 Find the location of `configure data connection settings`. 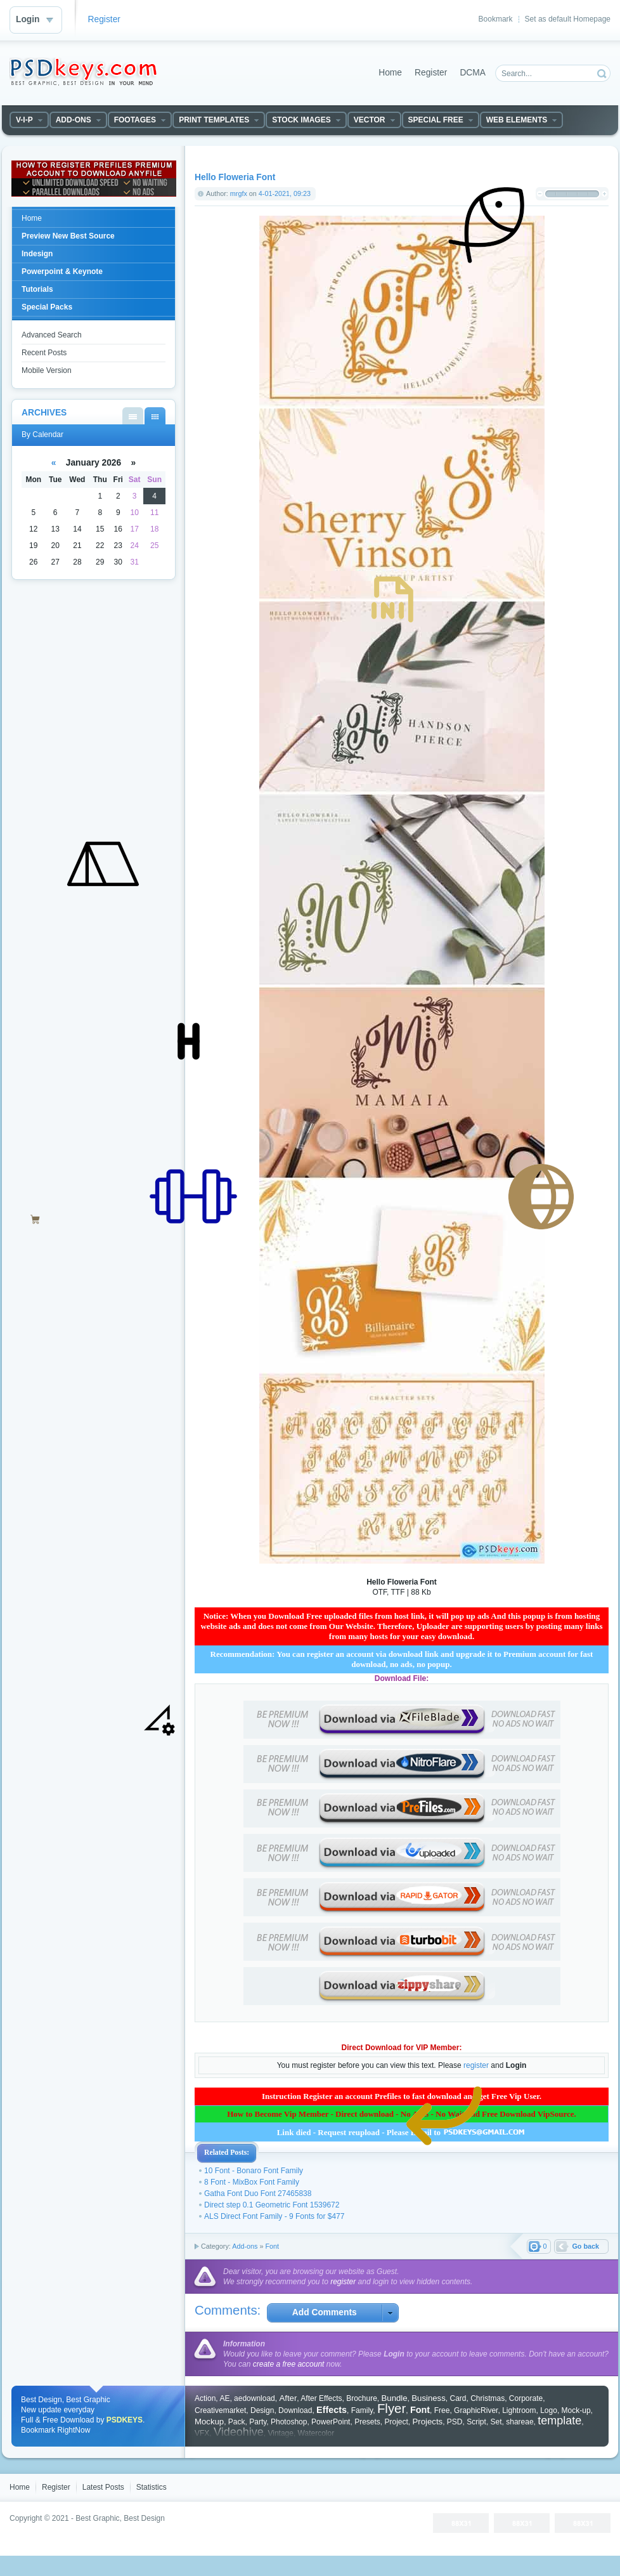

configure data connection settings is located at coordinates (159, 1720).